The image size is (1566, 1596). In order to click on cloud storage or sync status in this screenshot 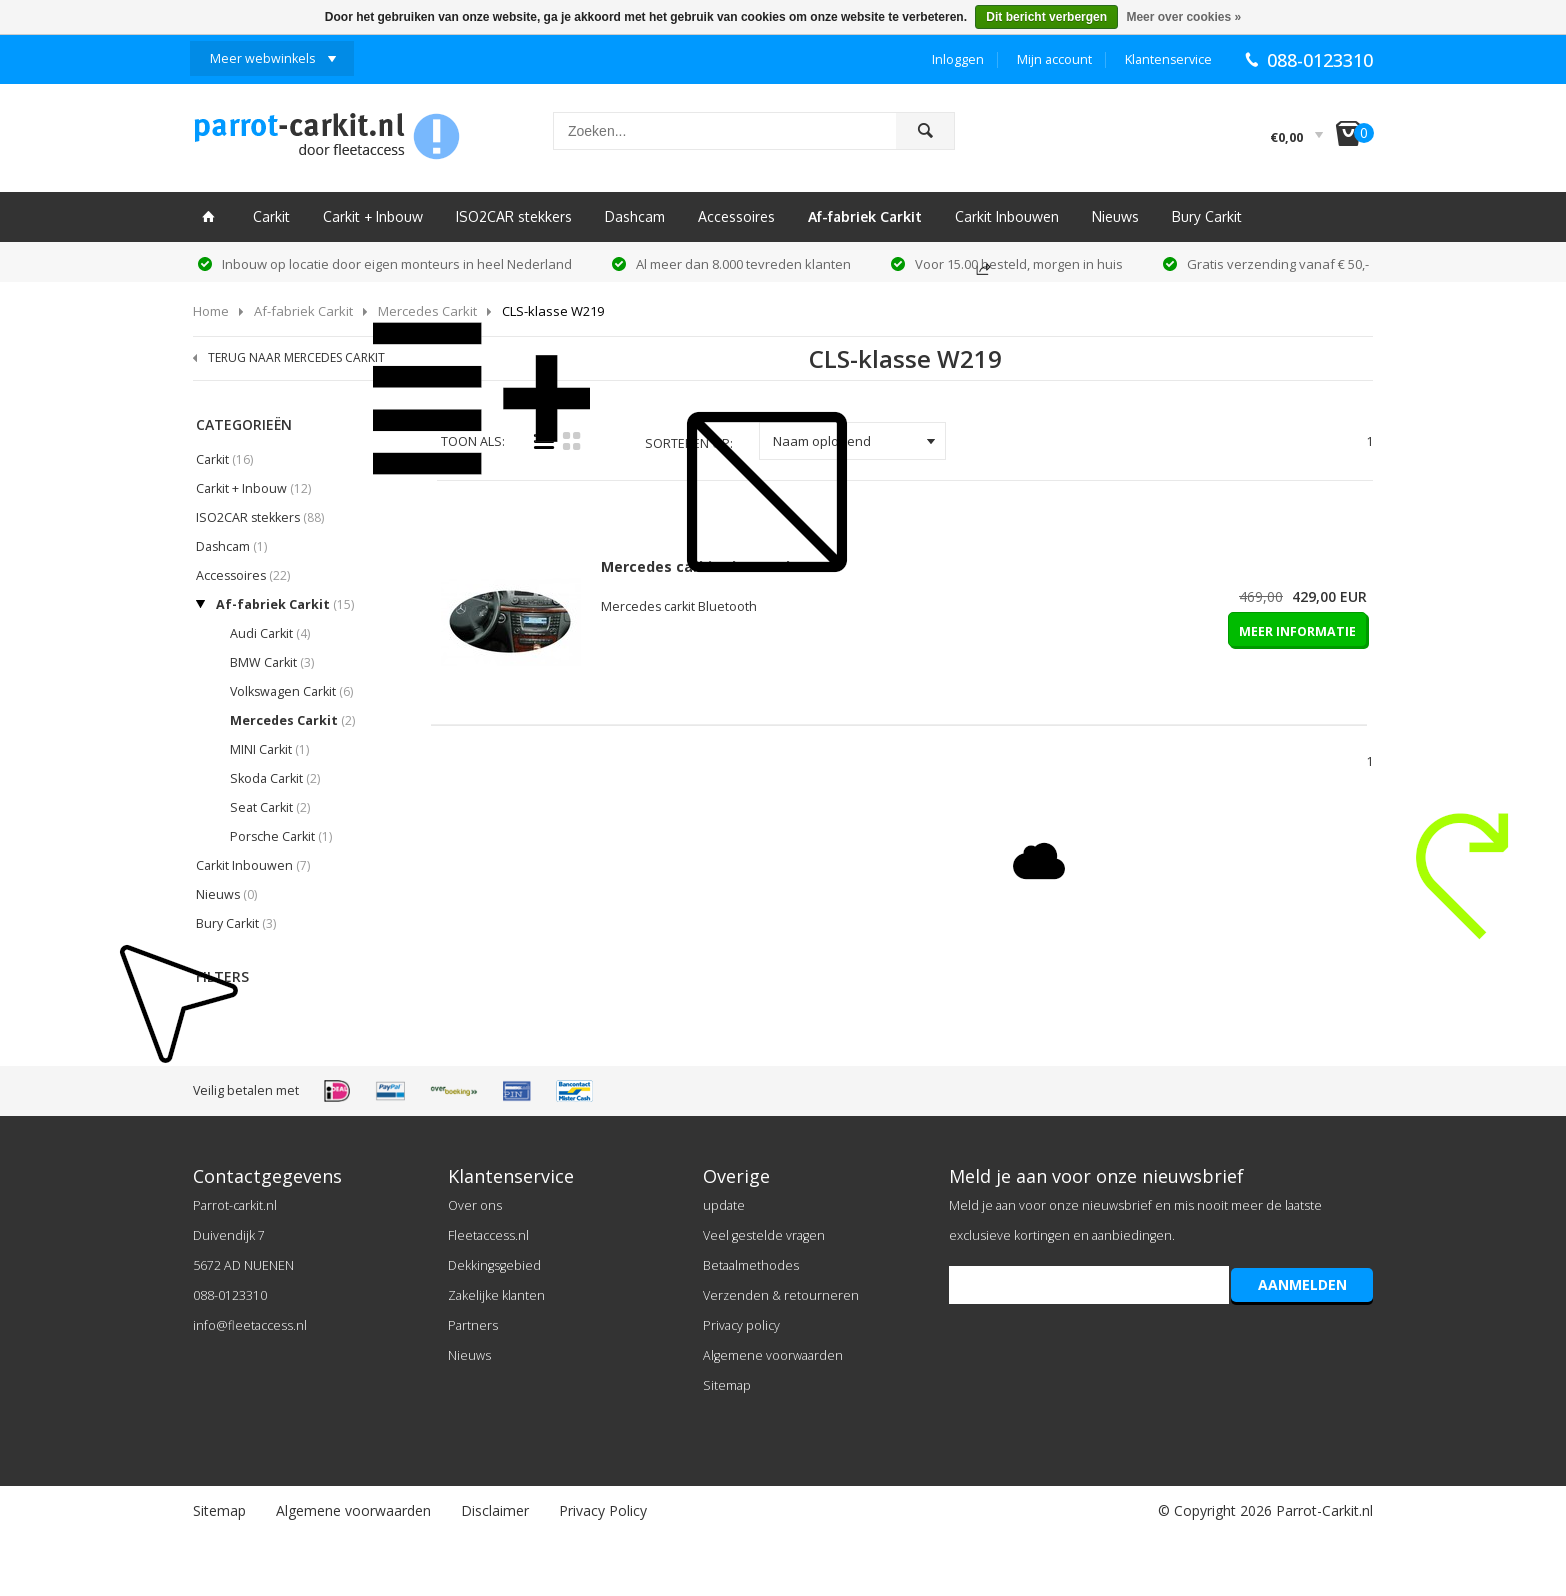, I will do `click(1039, 861)`.